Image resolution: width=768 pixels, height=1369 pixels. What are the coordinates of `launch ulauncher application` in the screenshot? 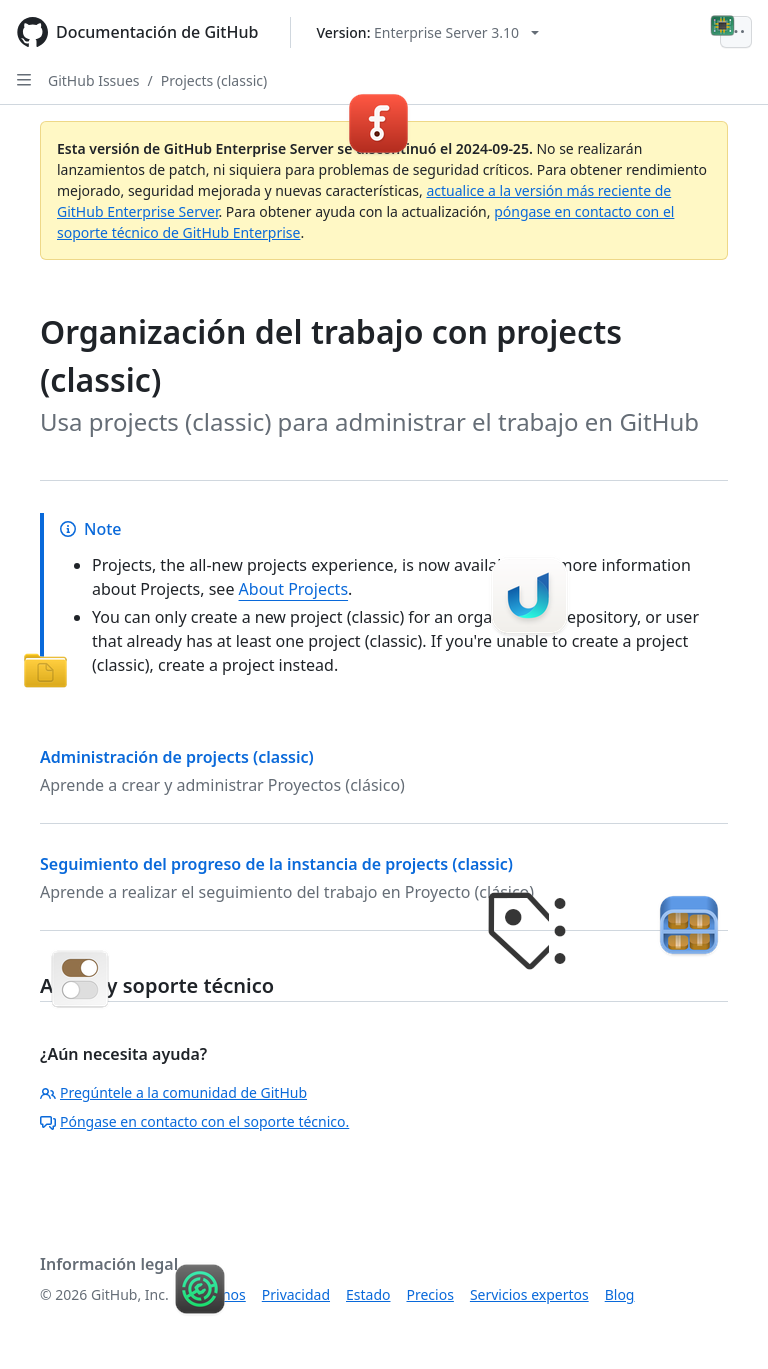 It's located at (529, 595).